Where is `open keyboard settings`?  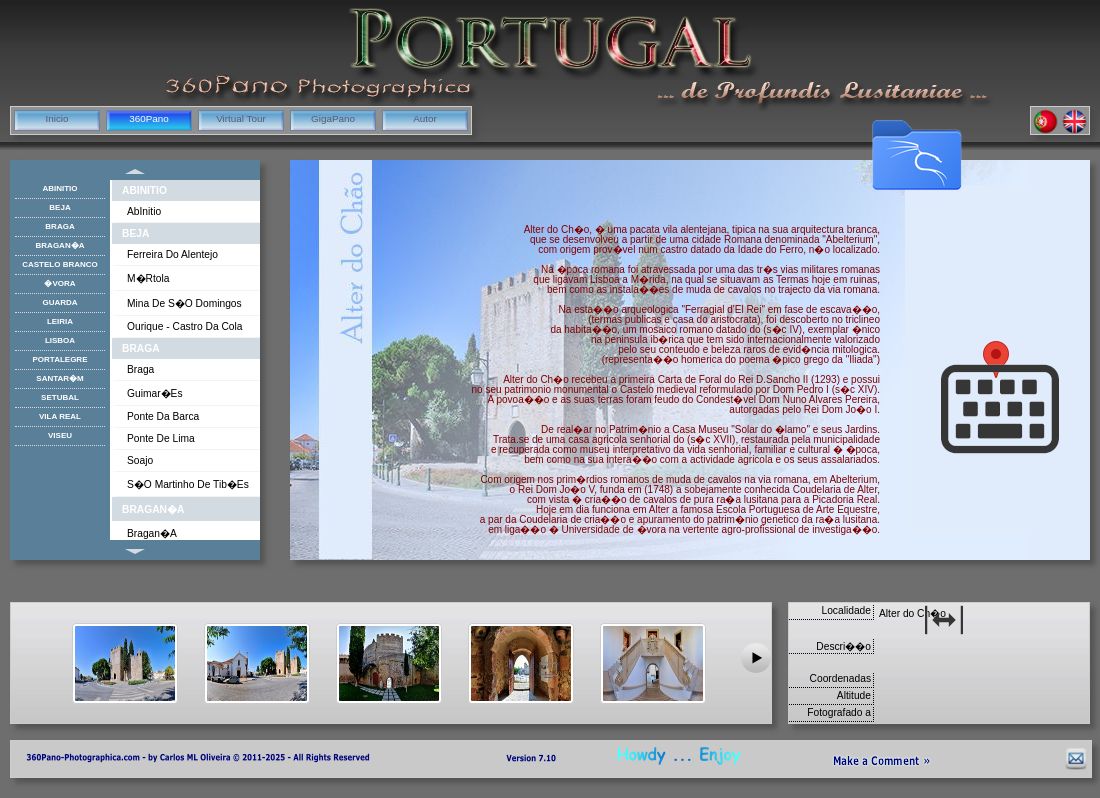 open keyboard settings is located at coordinates (1000, 409).